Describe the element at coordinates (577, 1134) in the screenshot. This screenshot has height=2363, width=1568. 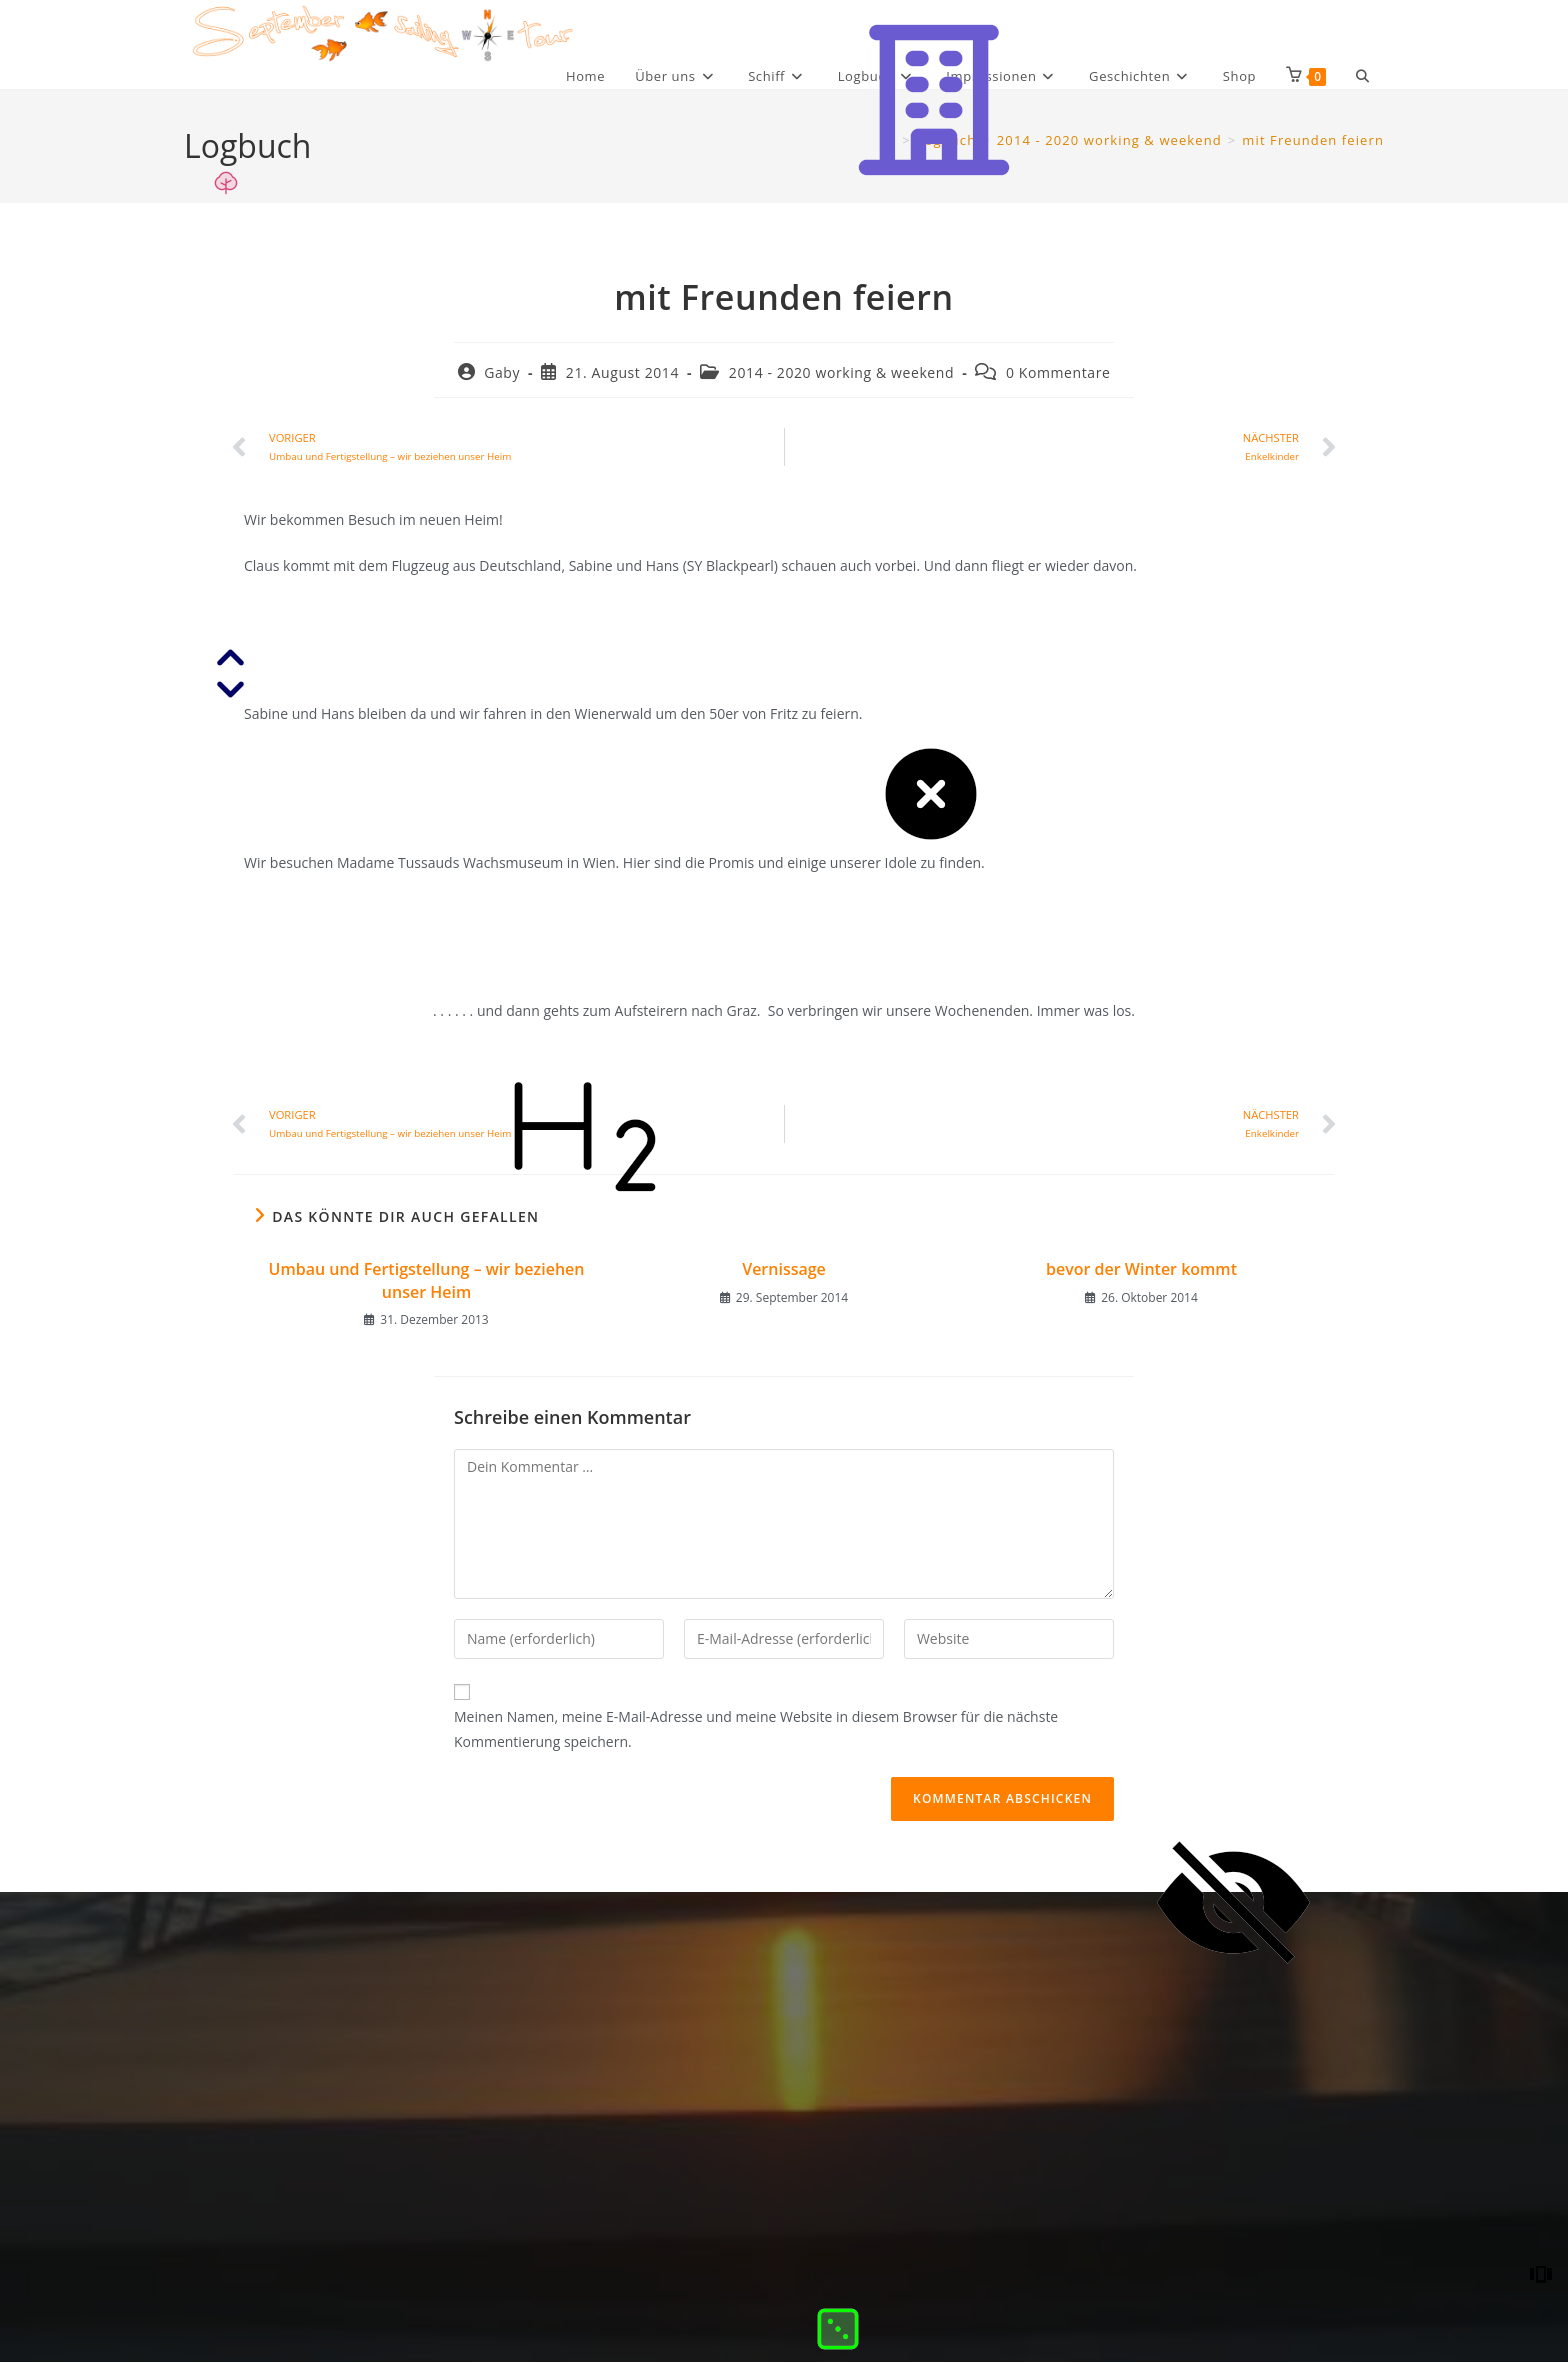
I see `format text as heading level 2` at that location.